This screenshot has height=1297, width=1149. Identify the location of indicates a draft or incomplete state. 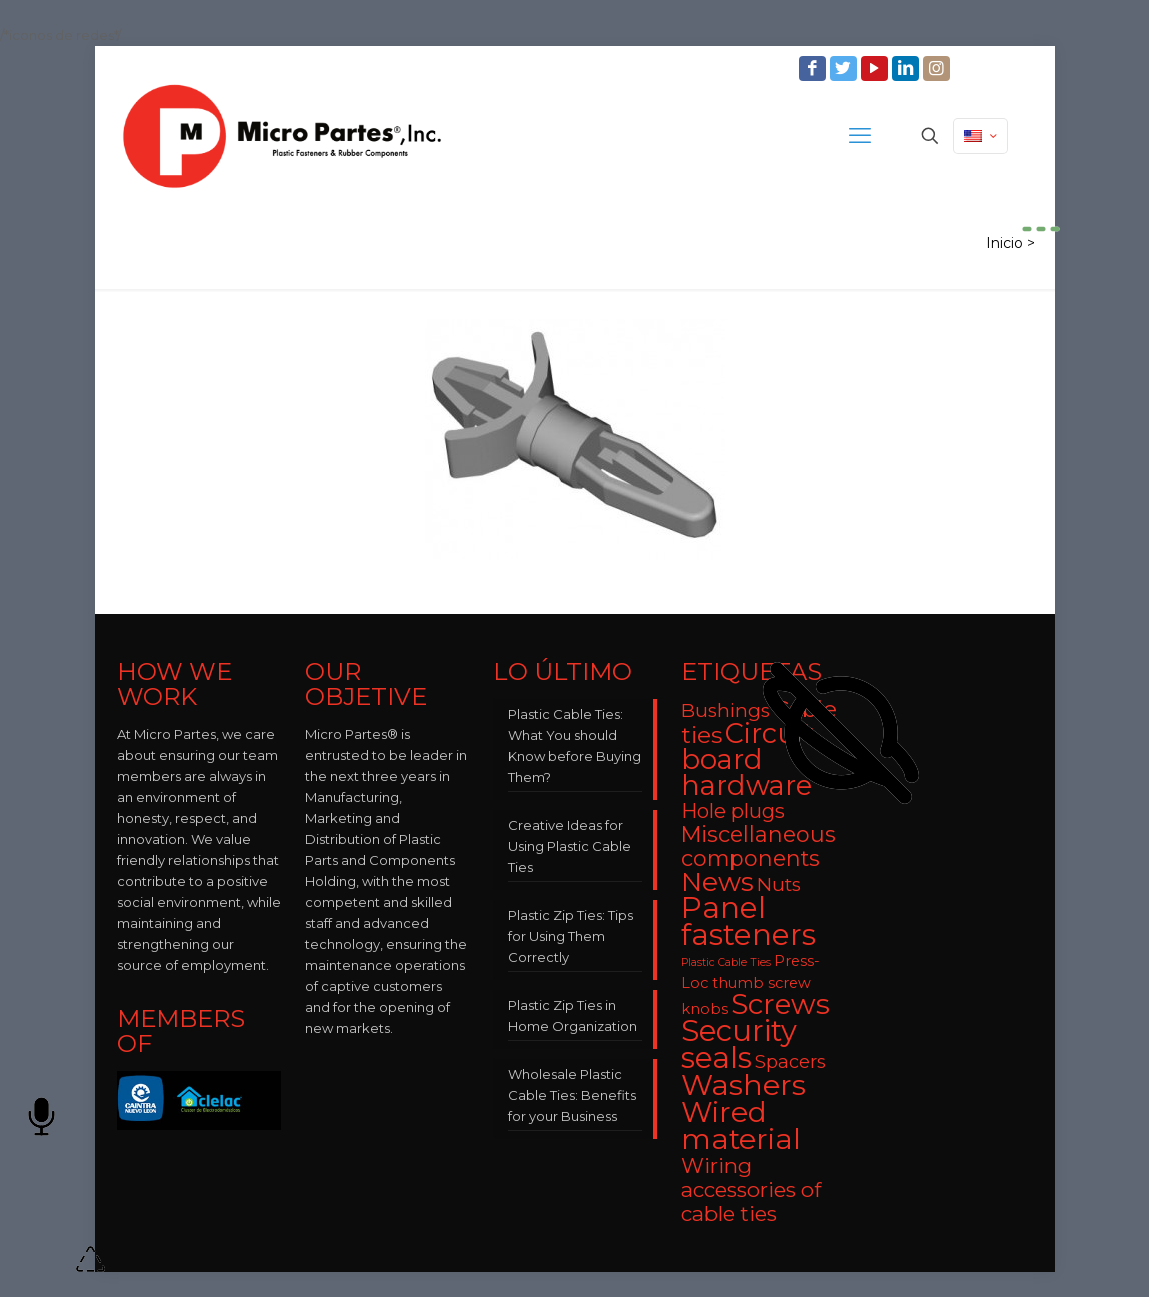
(90, 1259).